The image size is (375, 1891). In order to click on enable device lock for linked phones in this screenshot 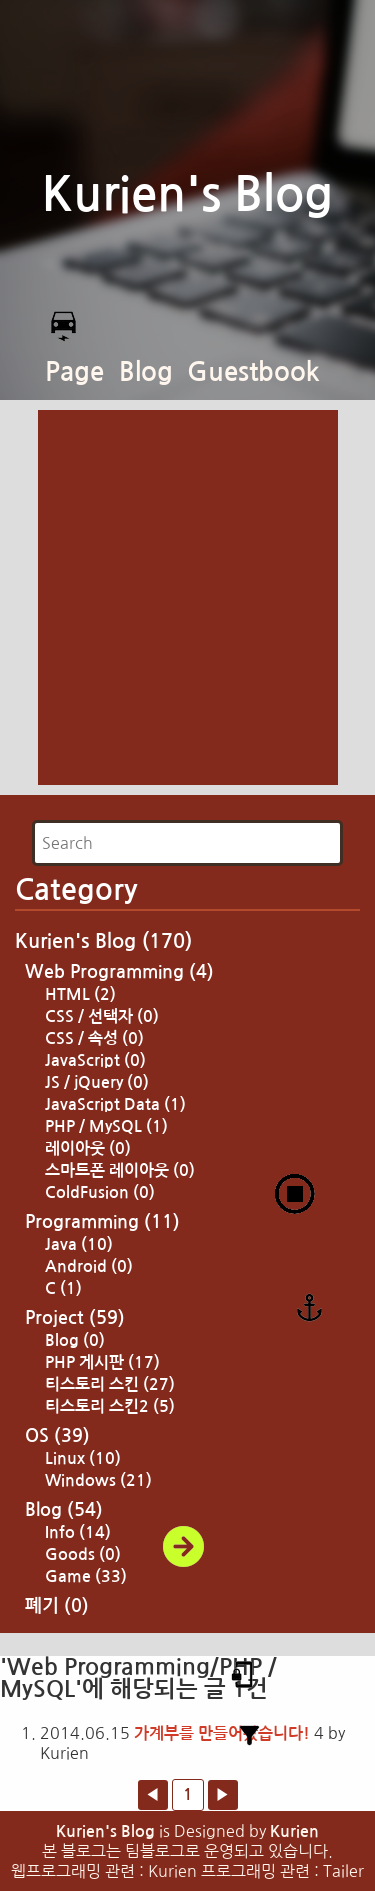, I will do `click(241, 1674)`.